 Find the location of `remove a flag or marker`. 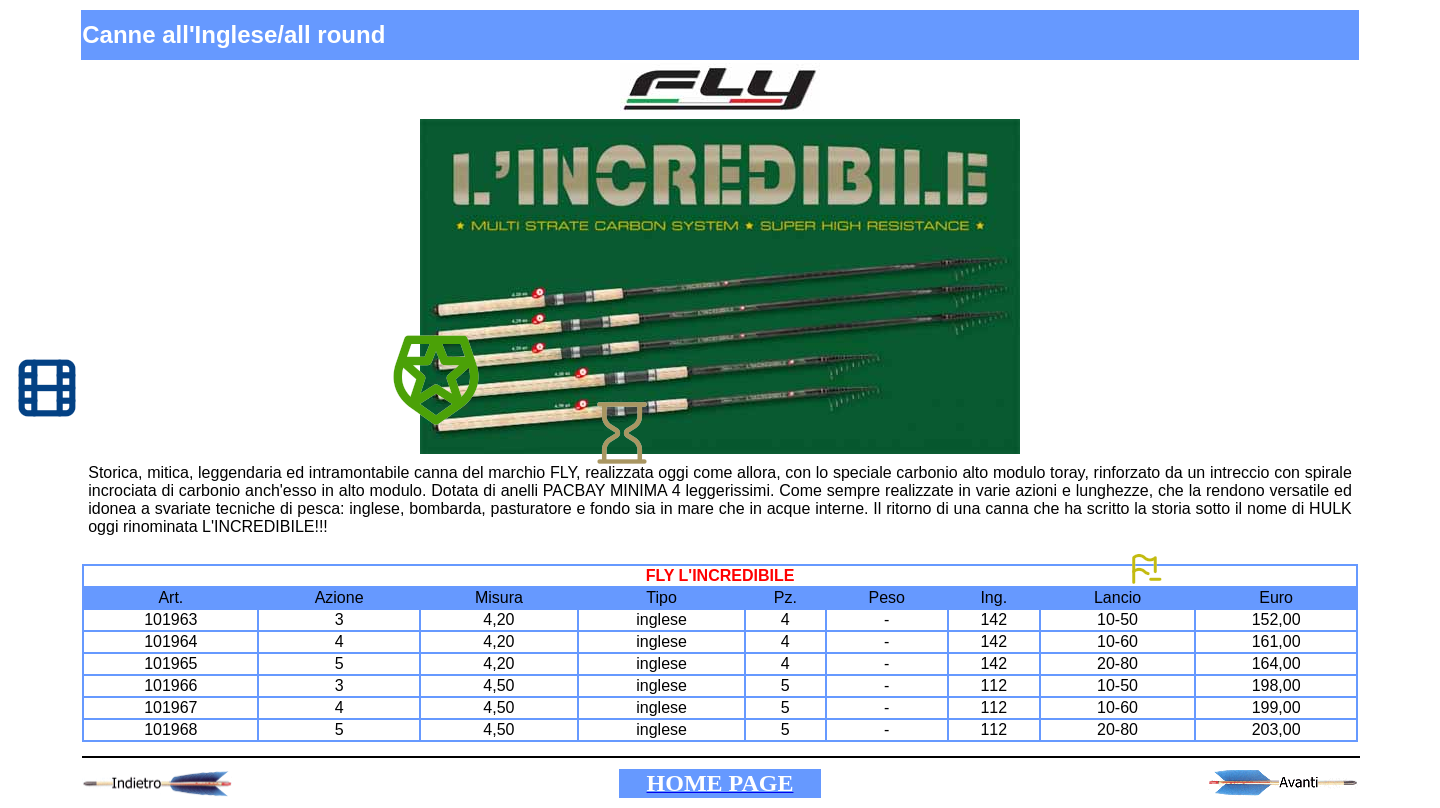

remove a flag or marker is located at coordinates (1144, 568).